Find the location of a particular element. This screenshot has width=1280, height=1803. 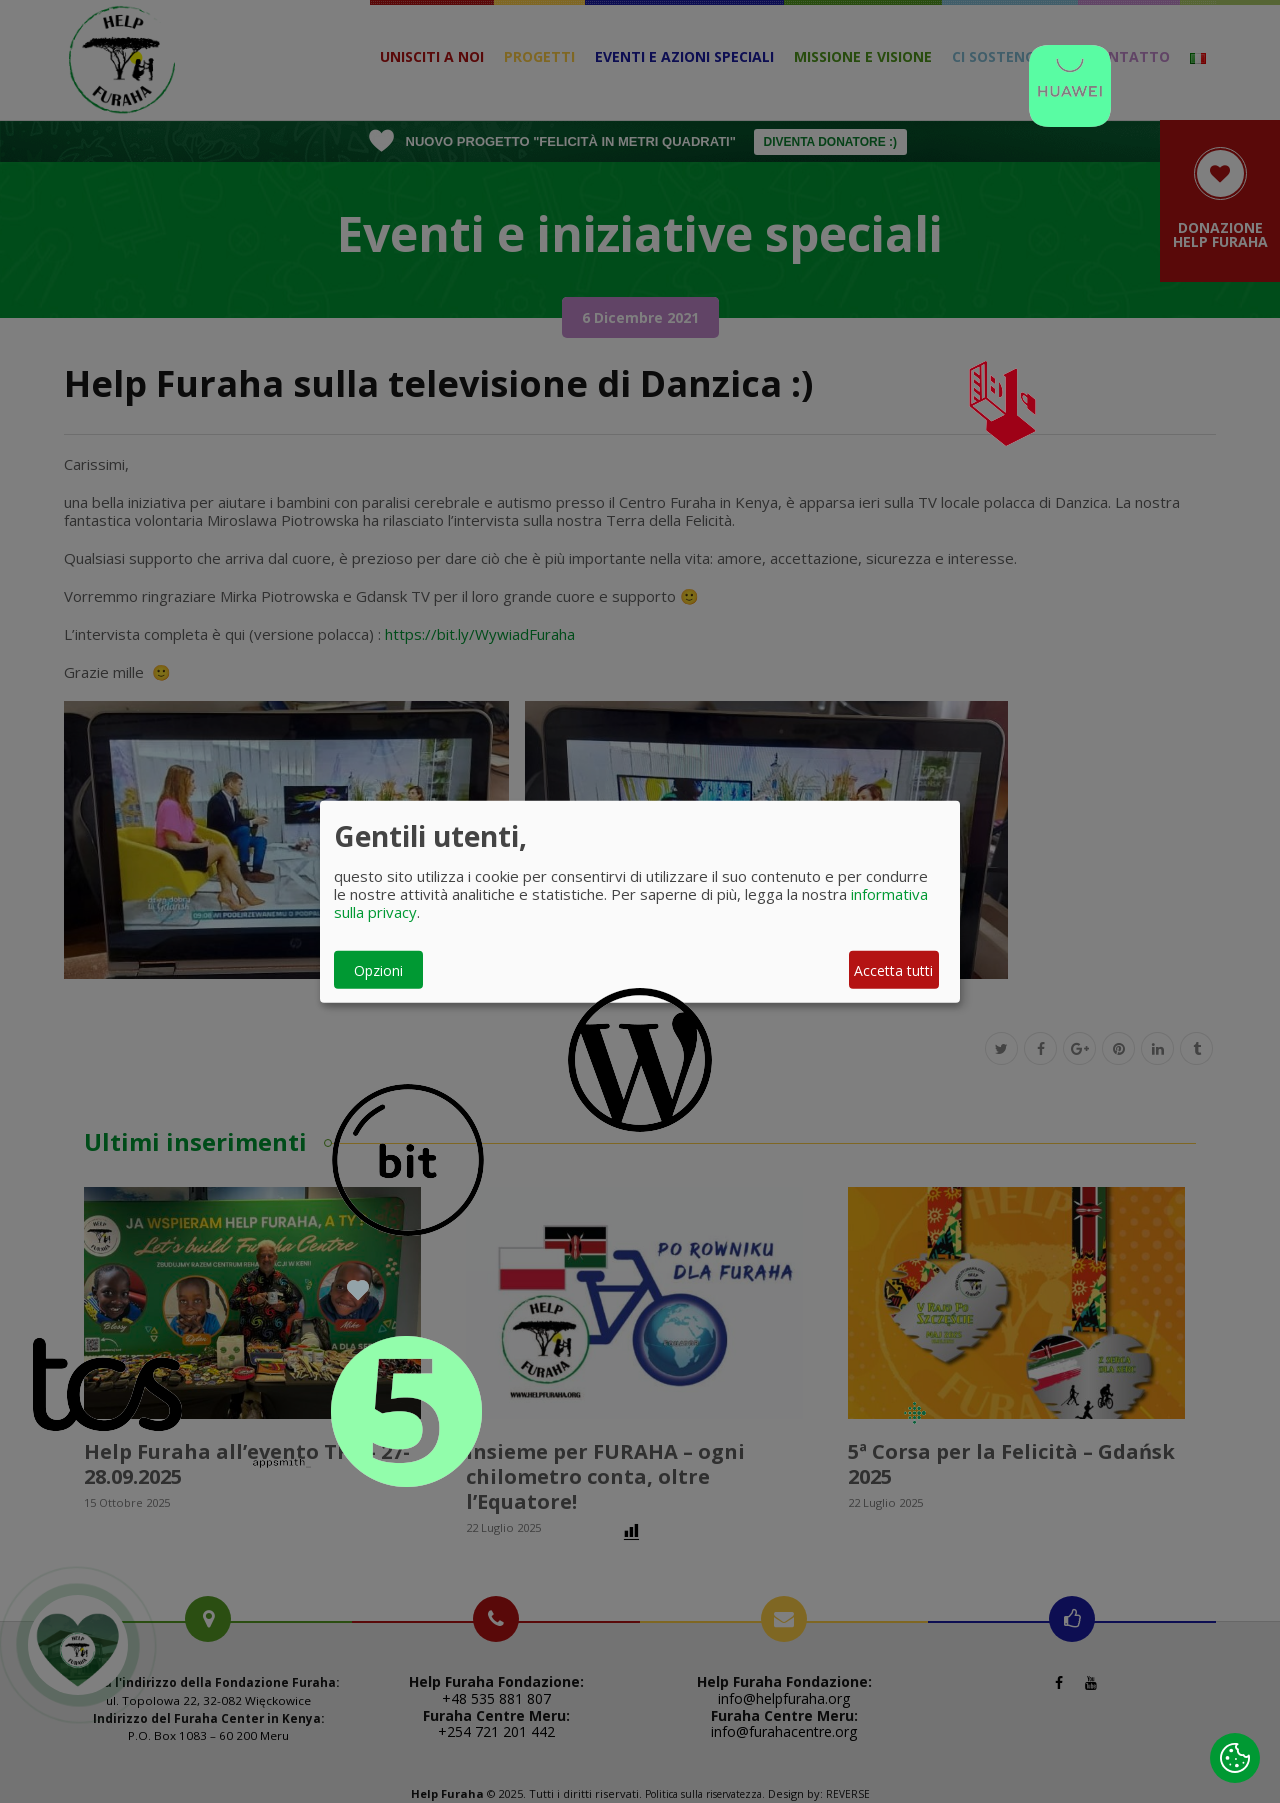

open Huawei AppGallery store is located at coordinates (1070, 86).